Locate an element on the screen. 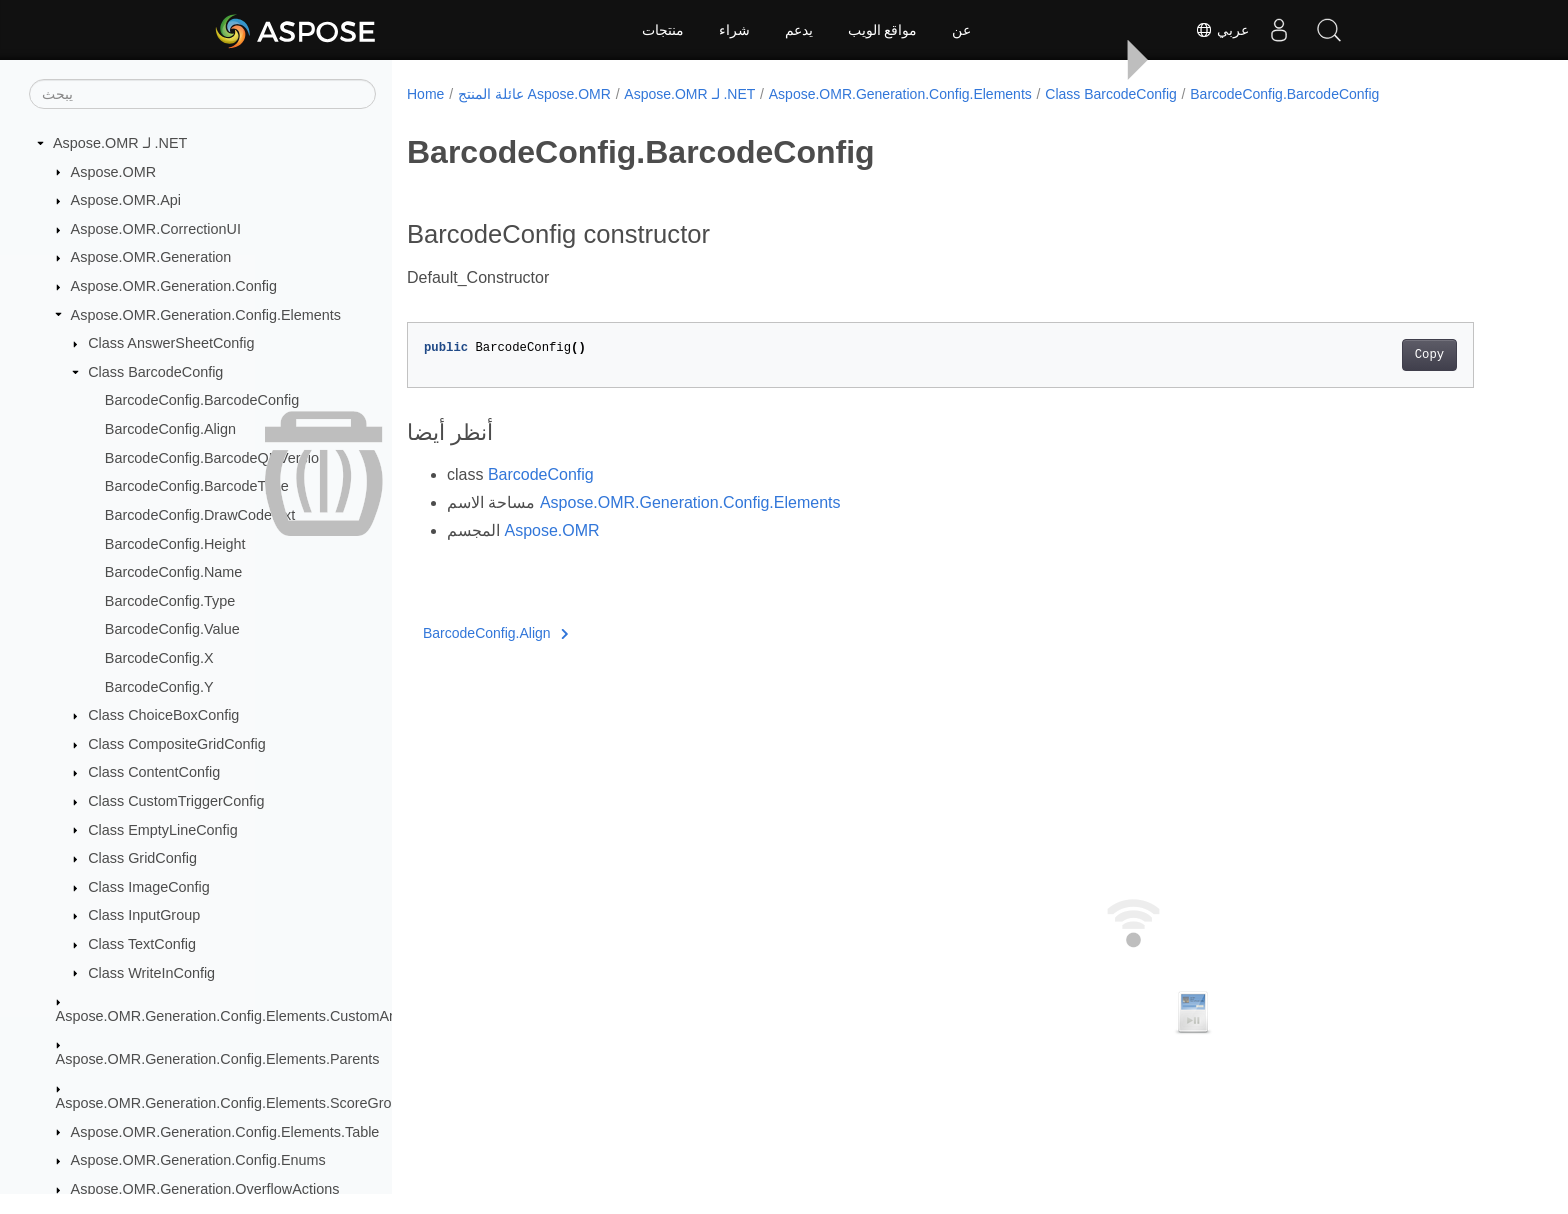 The image size is (1568, 1214). indicates trash bin contains deleted items is located at coordinates (327, 473).